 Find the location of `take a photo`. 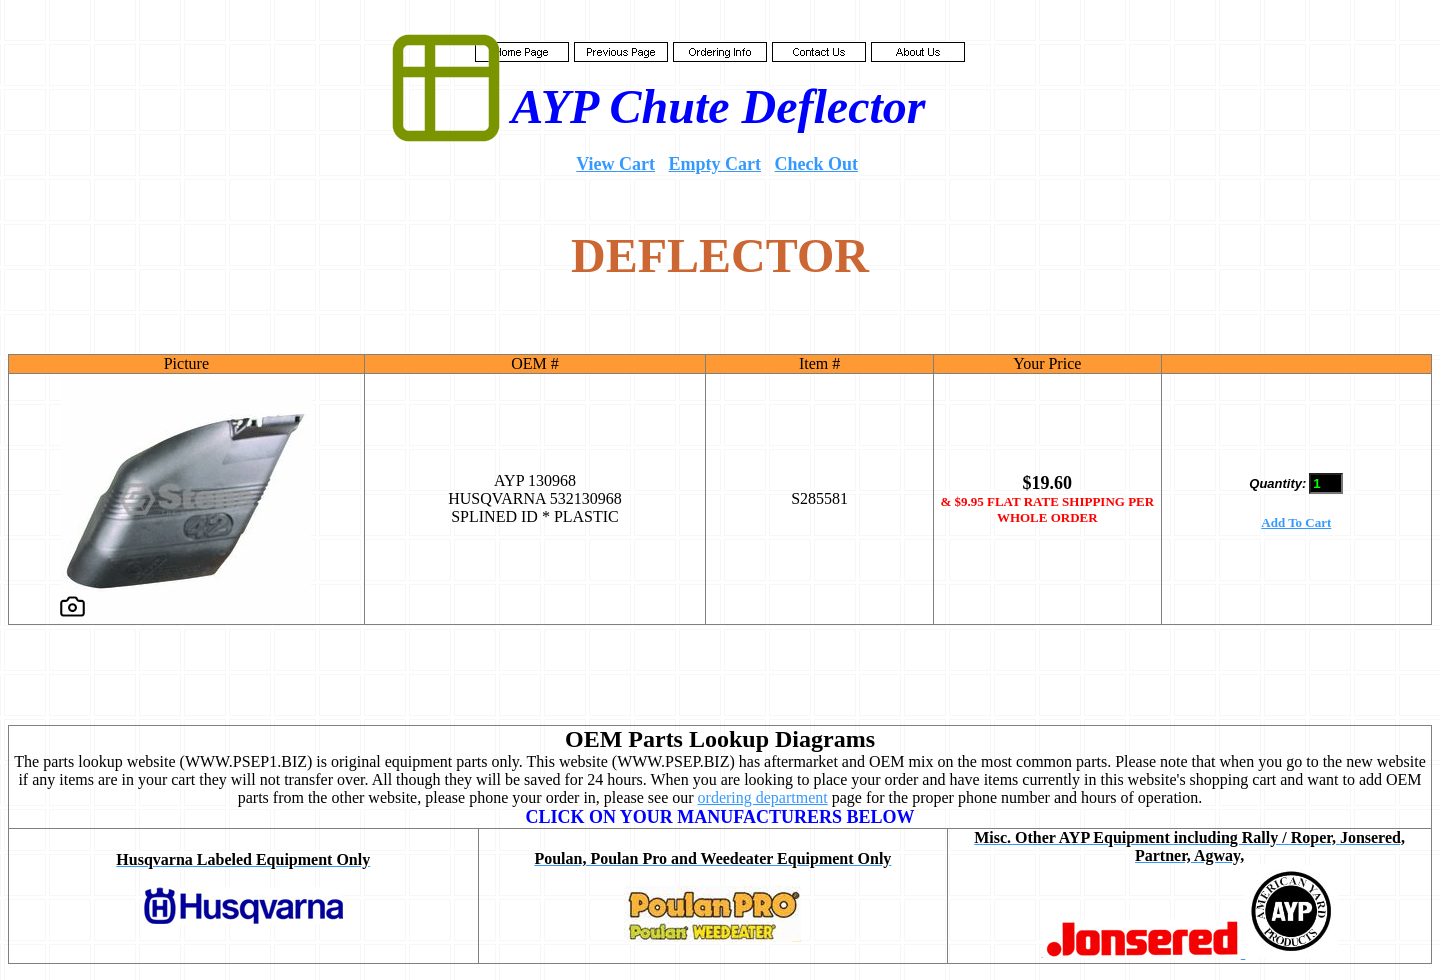

take a photo is located at coordinates (72, 606).